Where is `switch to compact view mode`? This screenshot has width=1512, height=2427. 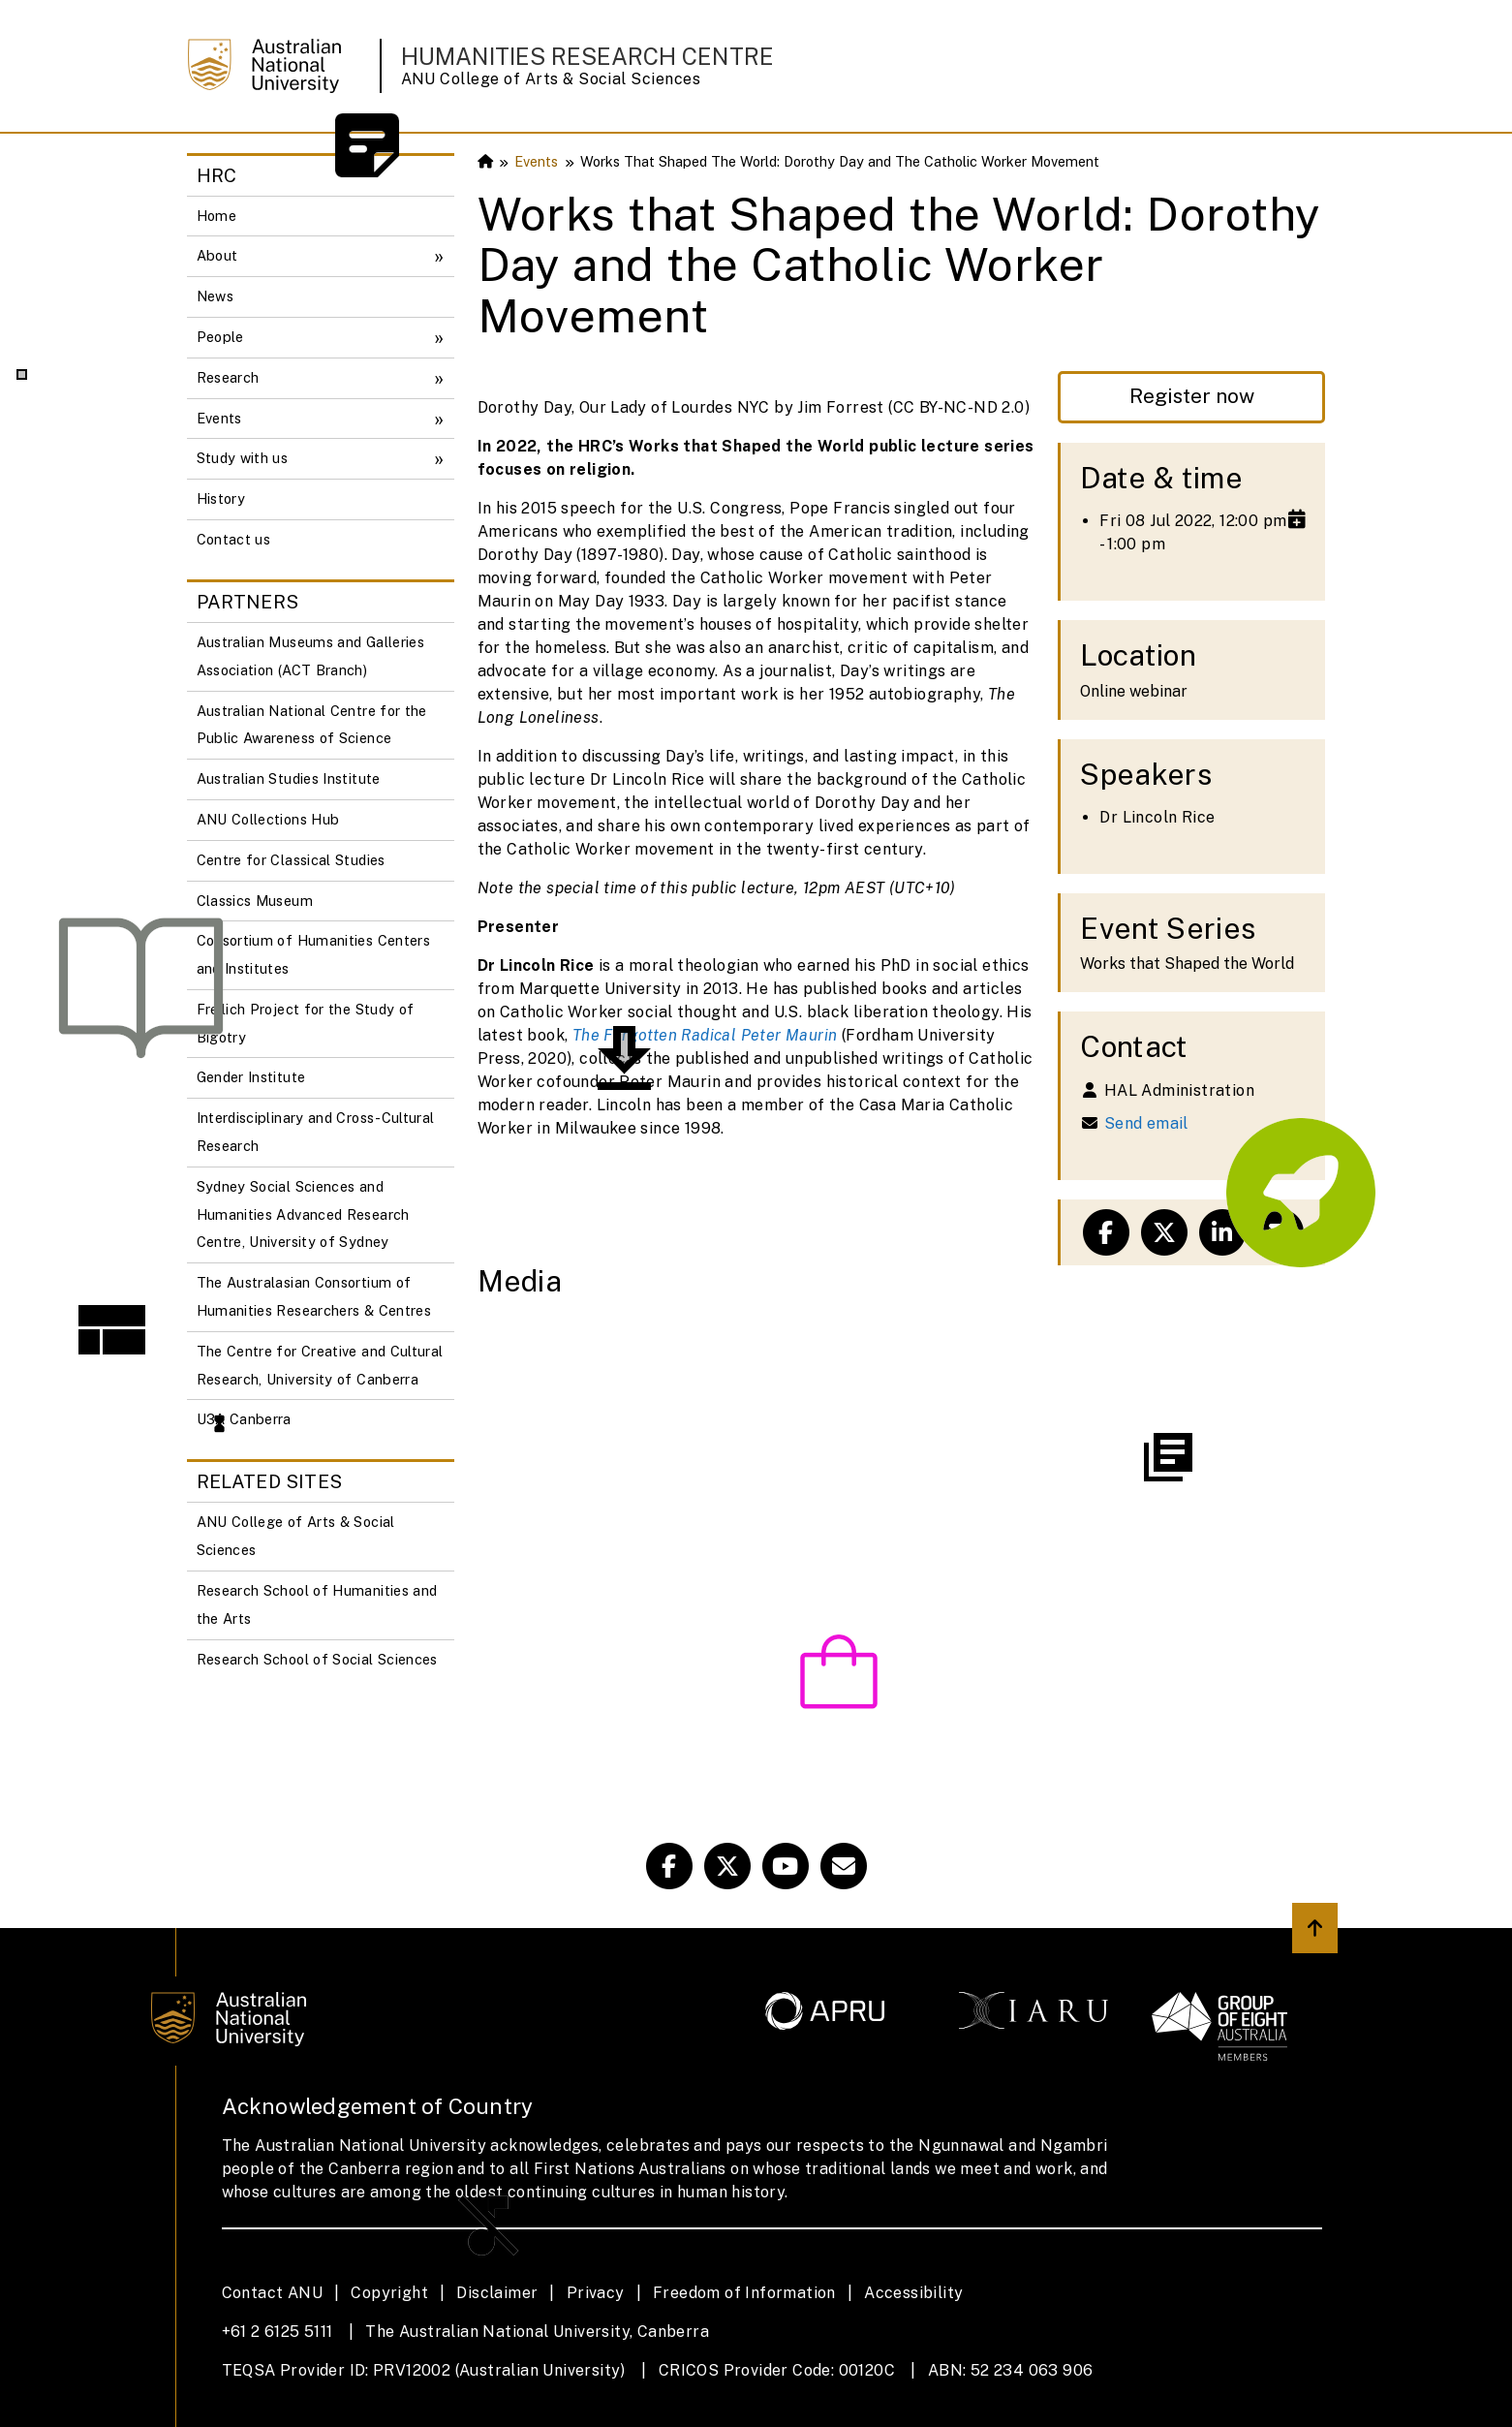
switch to compact view mode is located at coordinates (109, 1329).